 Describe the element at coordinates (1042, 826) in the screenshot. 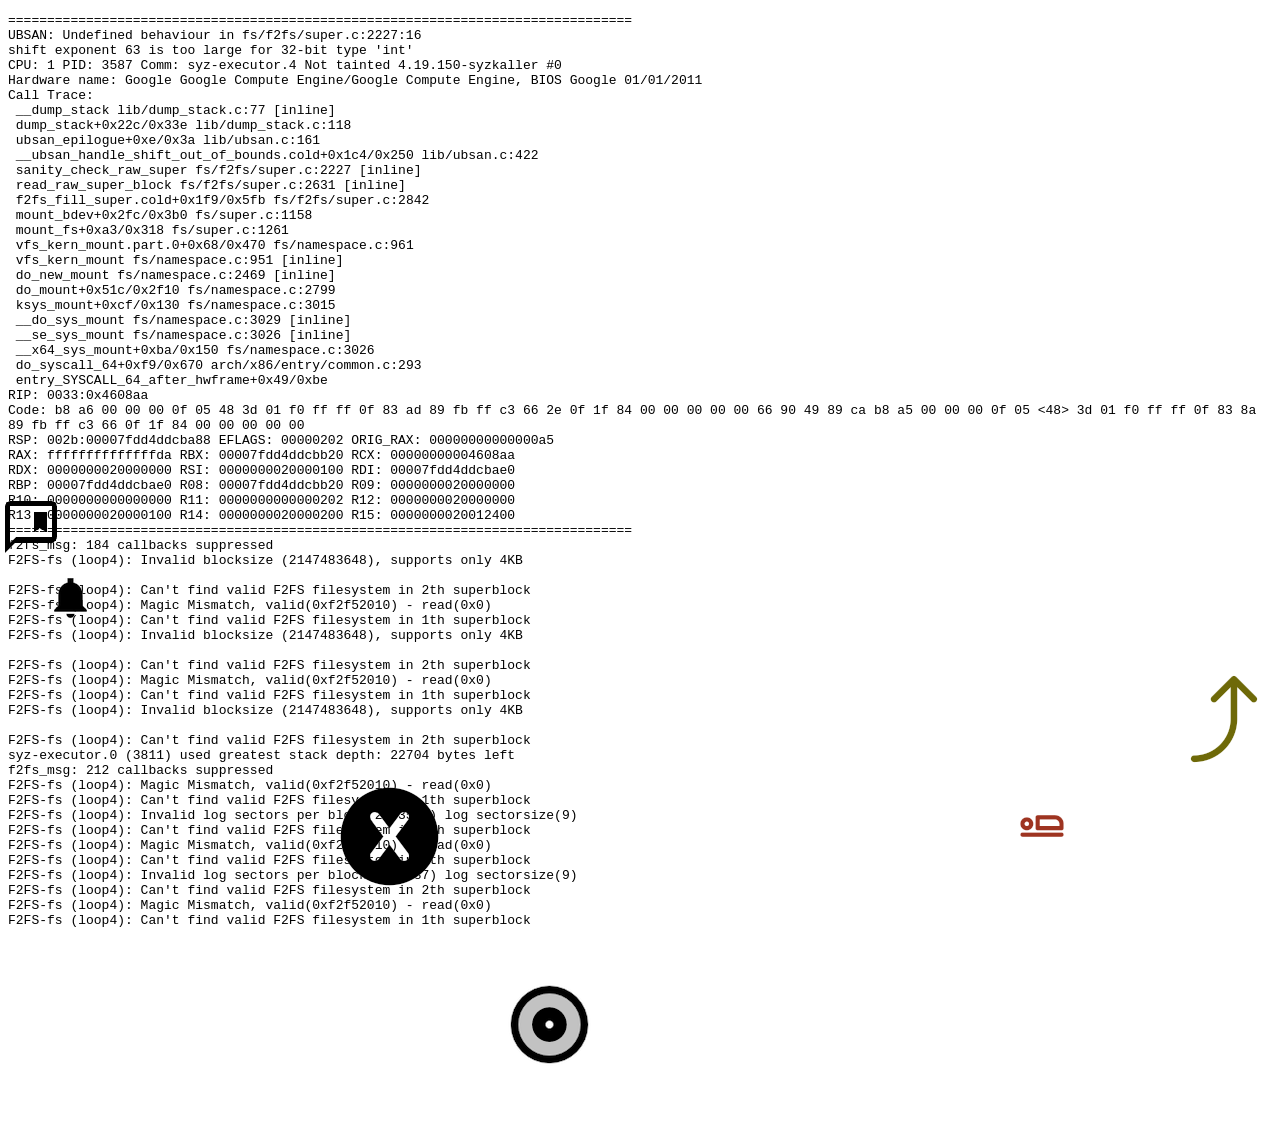

I see `view hotel or accommodation options` at that location.